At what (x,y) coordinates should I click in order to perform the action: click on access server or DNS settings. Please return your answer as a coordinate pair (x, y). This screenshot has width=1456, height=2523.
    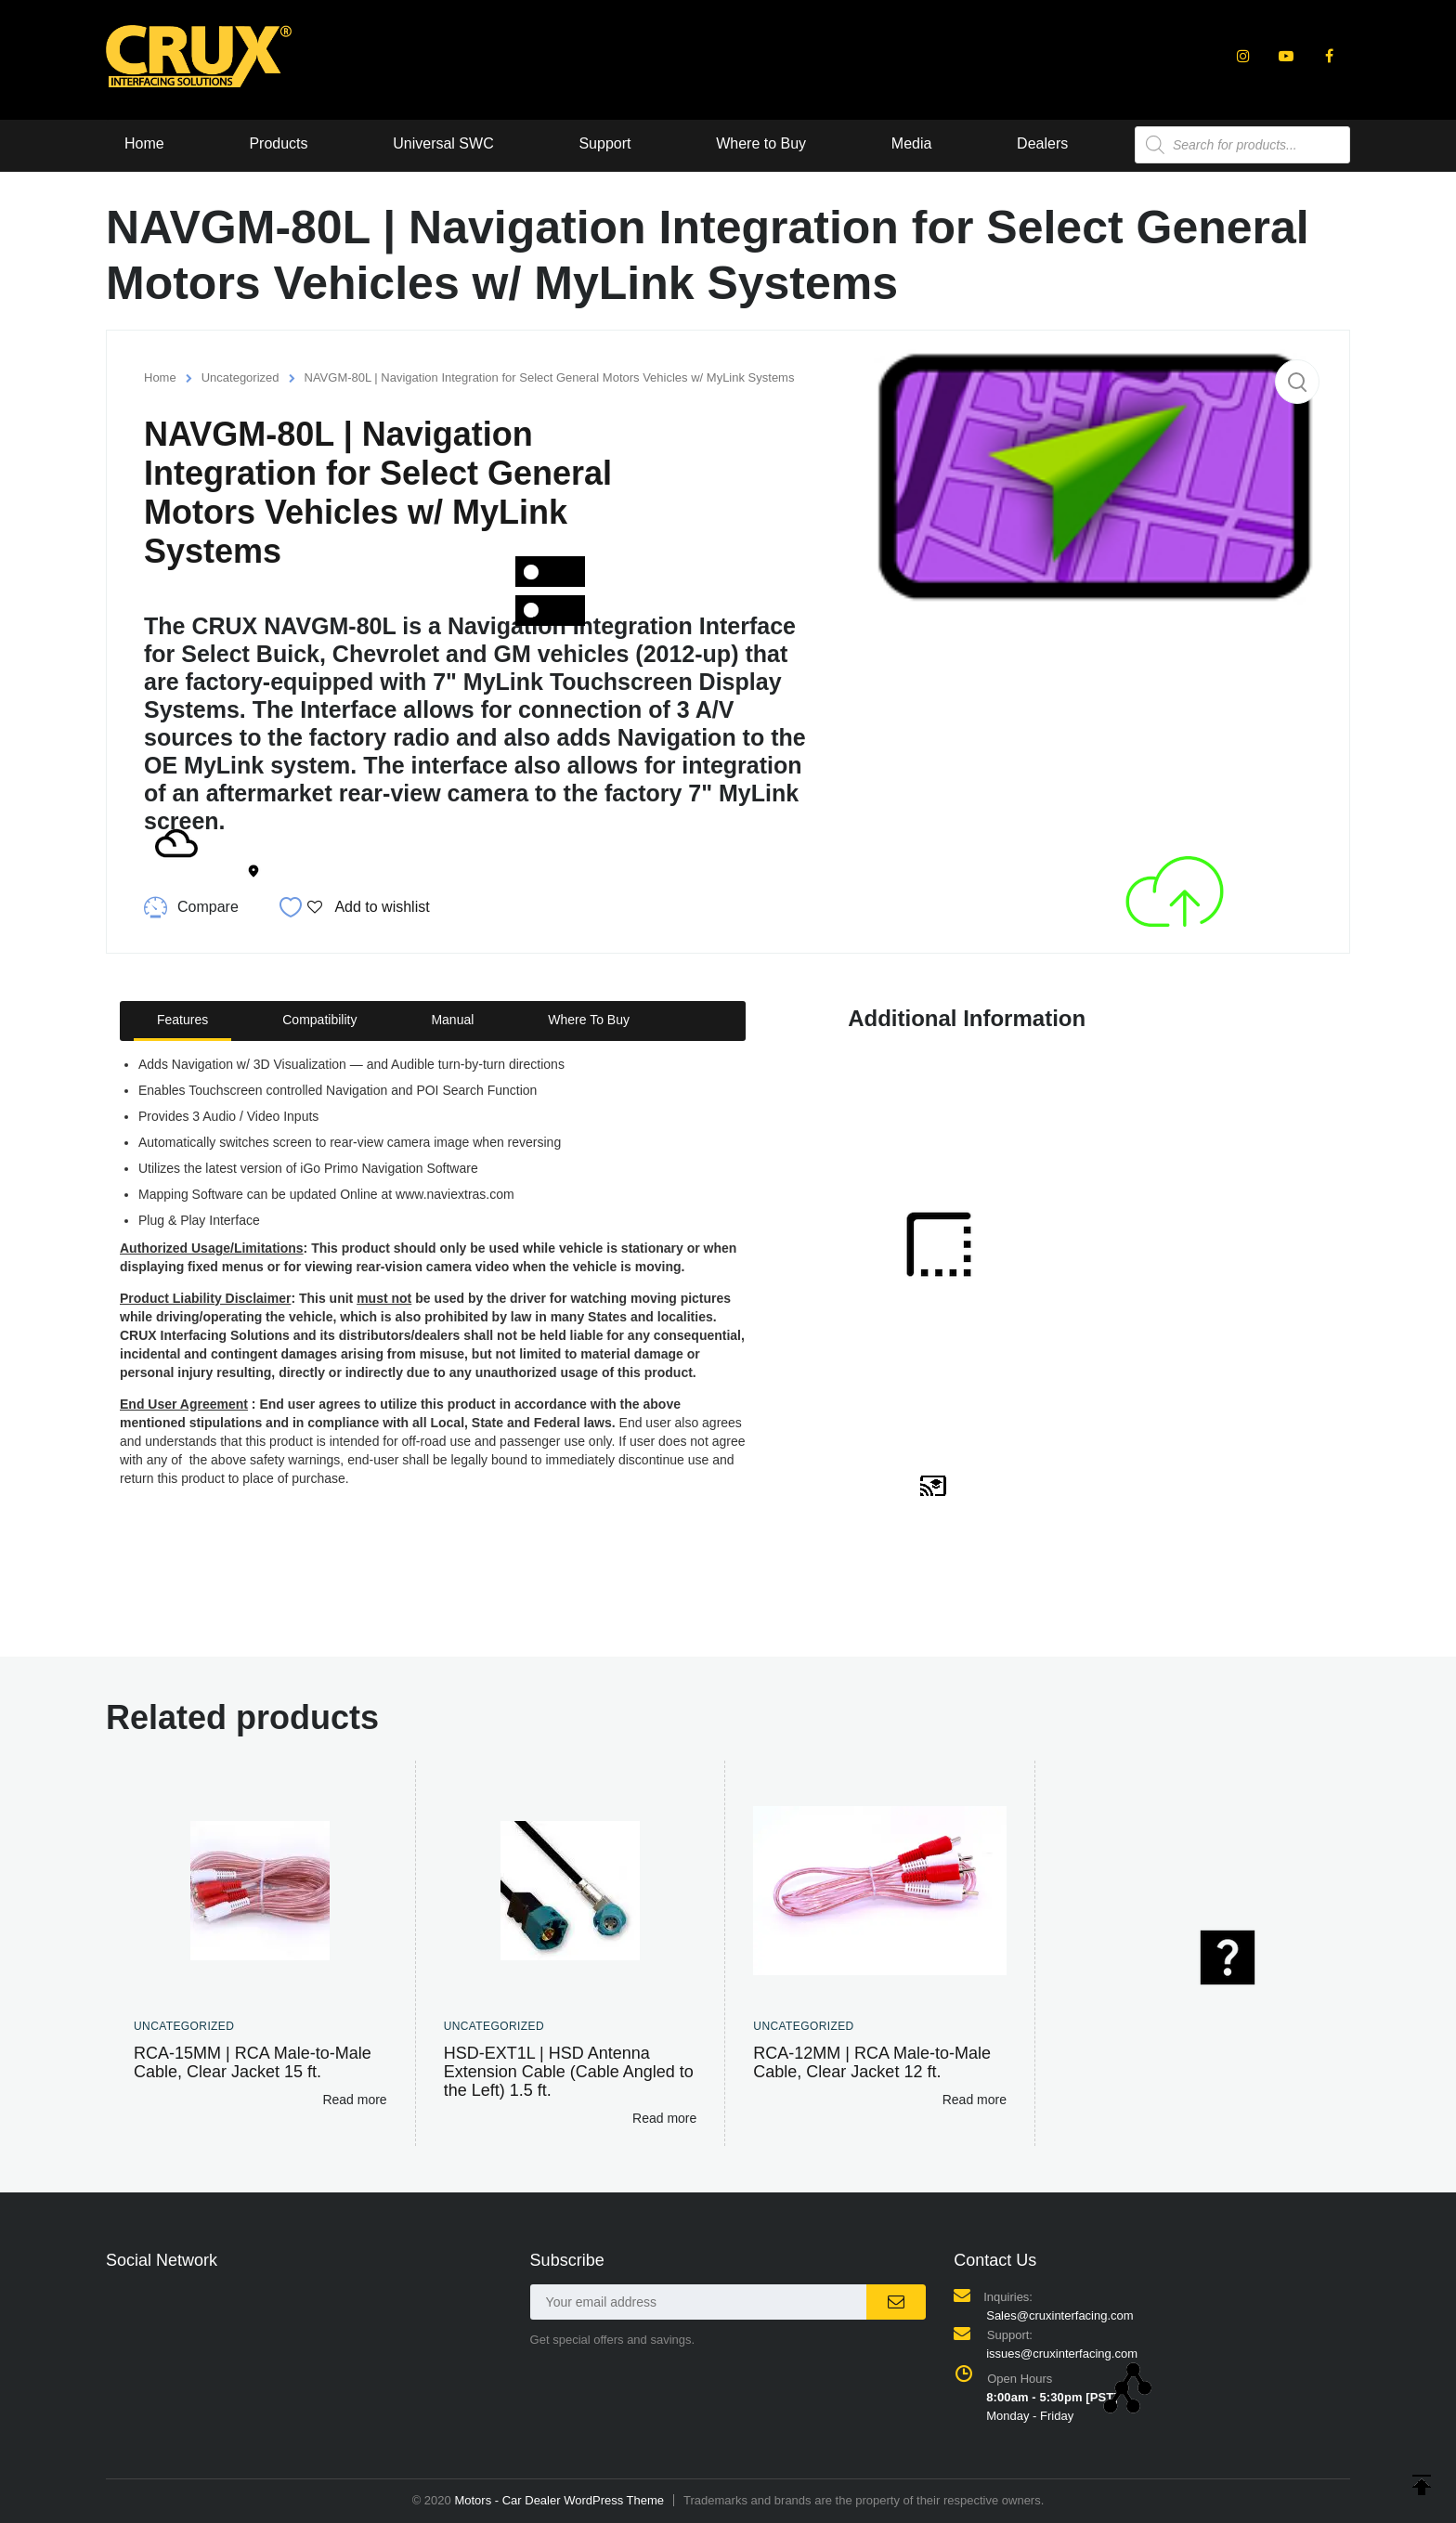
    Looking at the image, I should click on (550, 591).